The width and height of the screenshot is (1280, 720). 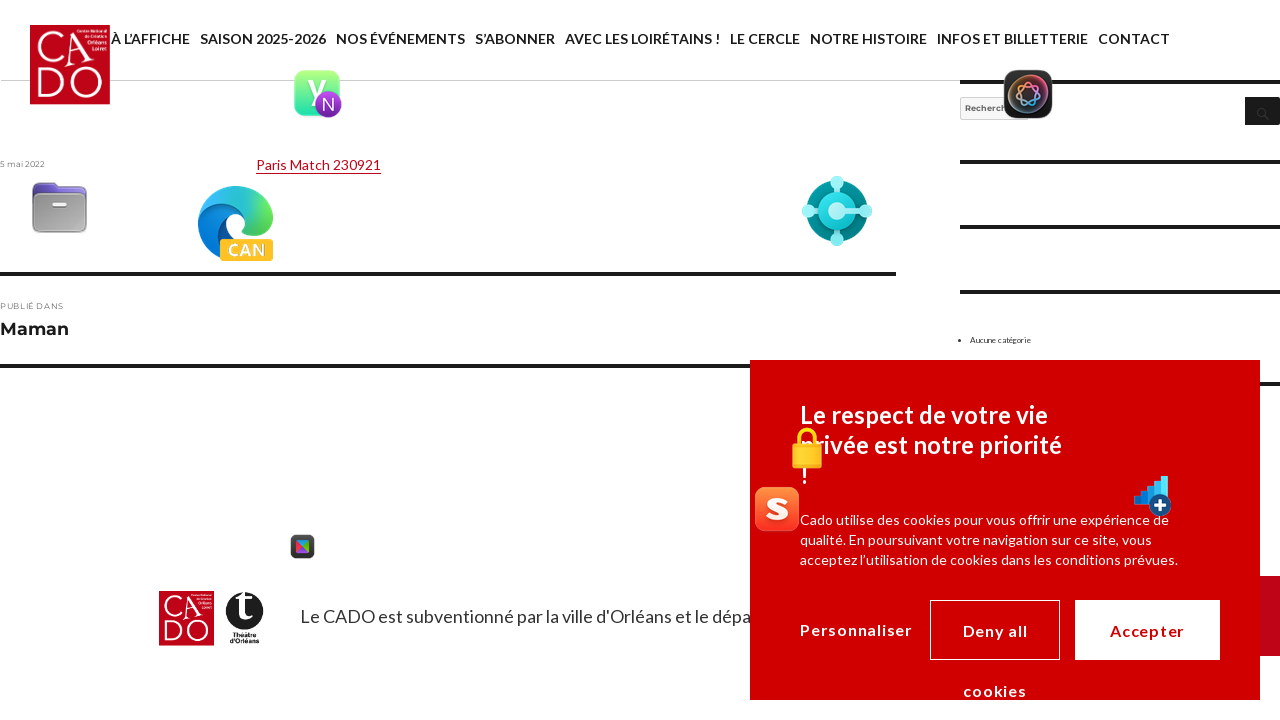 What do you see at coordinates (837, 211) in the screenshot?
I see `open central app for managing connected devices` at bounding box center [837, 211].